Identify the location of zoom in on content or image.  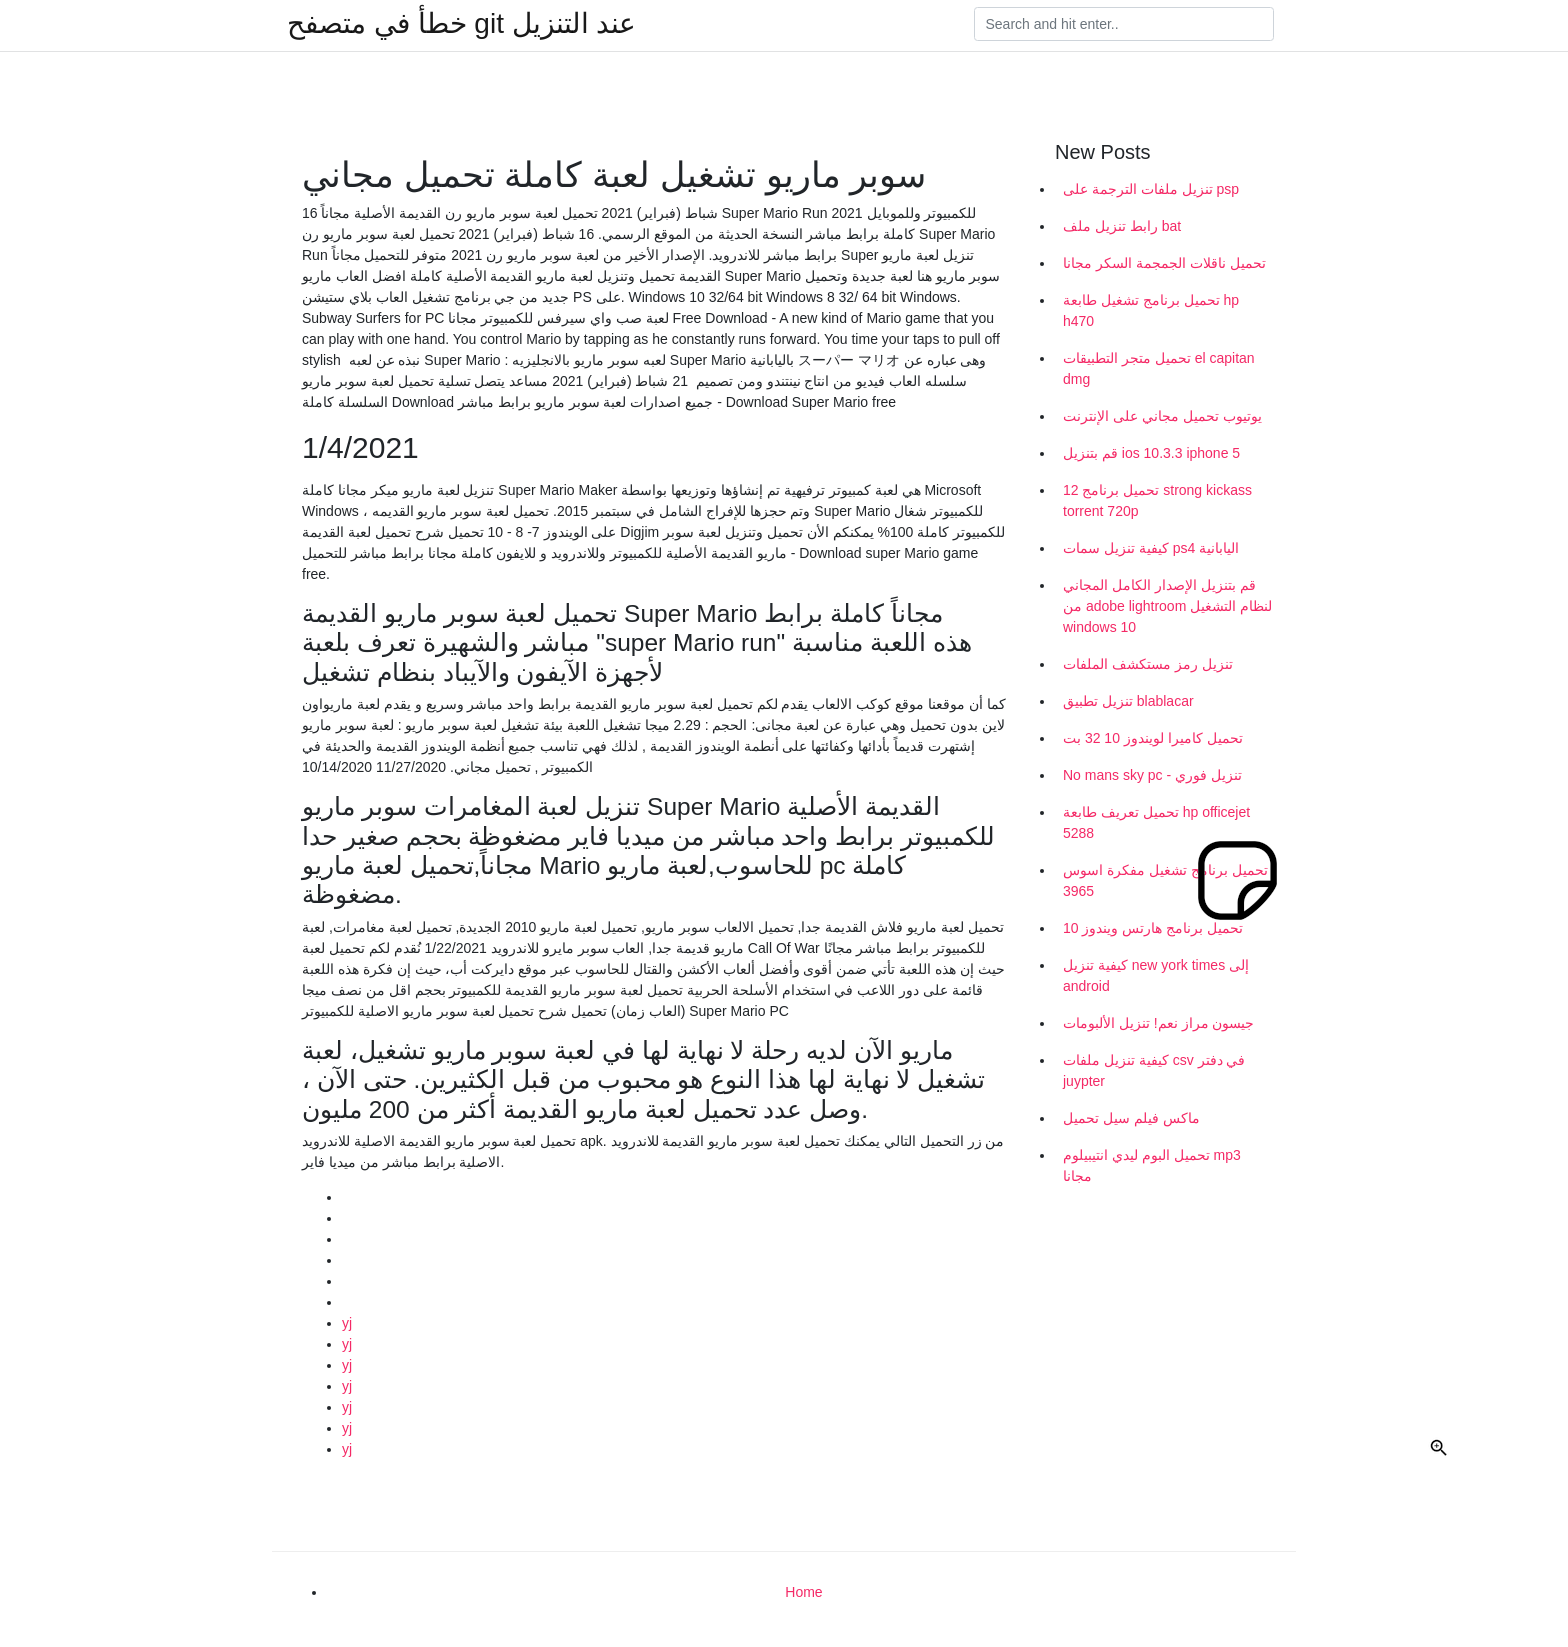
(1439, 1448).